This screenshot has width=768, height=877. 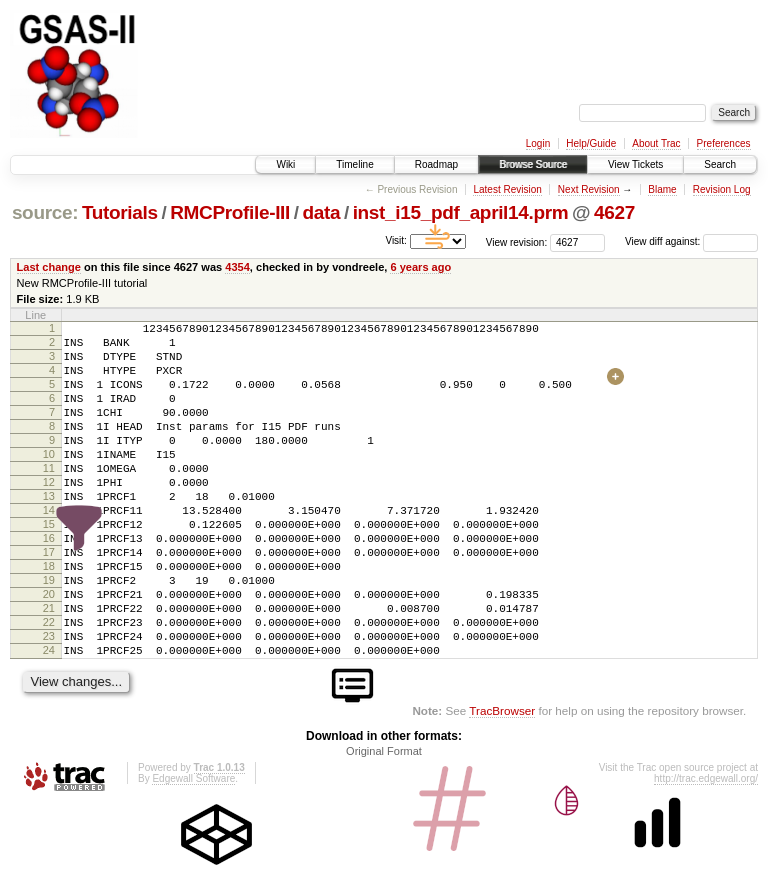 What do you see at coordinates (216, 834) in the screenshot?
I see `open CodePen profile or projects` at bounding box center [216, 834].